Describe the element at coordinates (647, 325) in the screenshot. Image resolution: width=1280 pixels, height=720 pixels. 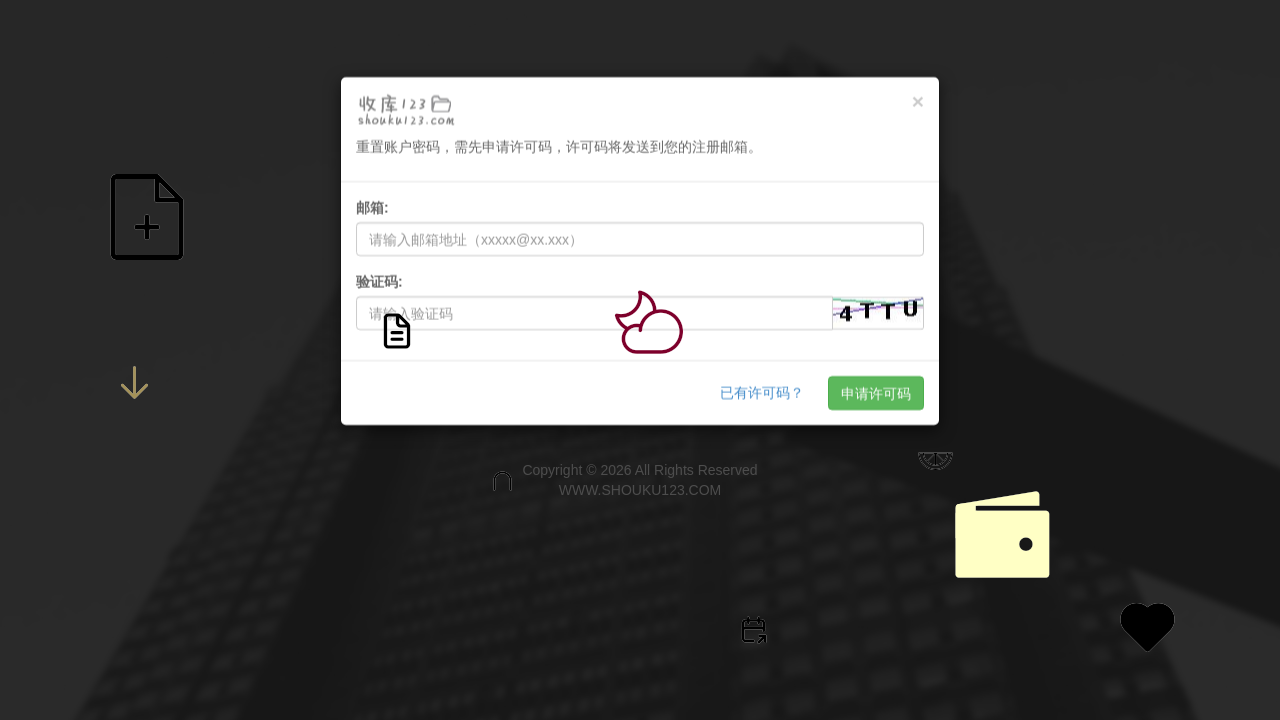
I see `indicates nighttime or evening weather conditions` at that location.